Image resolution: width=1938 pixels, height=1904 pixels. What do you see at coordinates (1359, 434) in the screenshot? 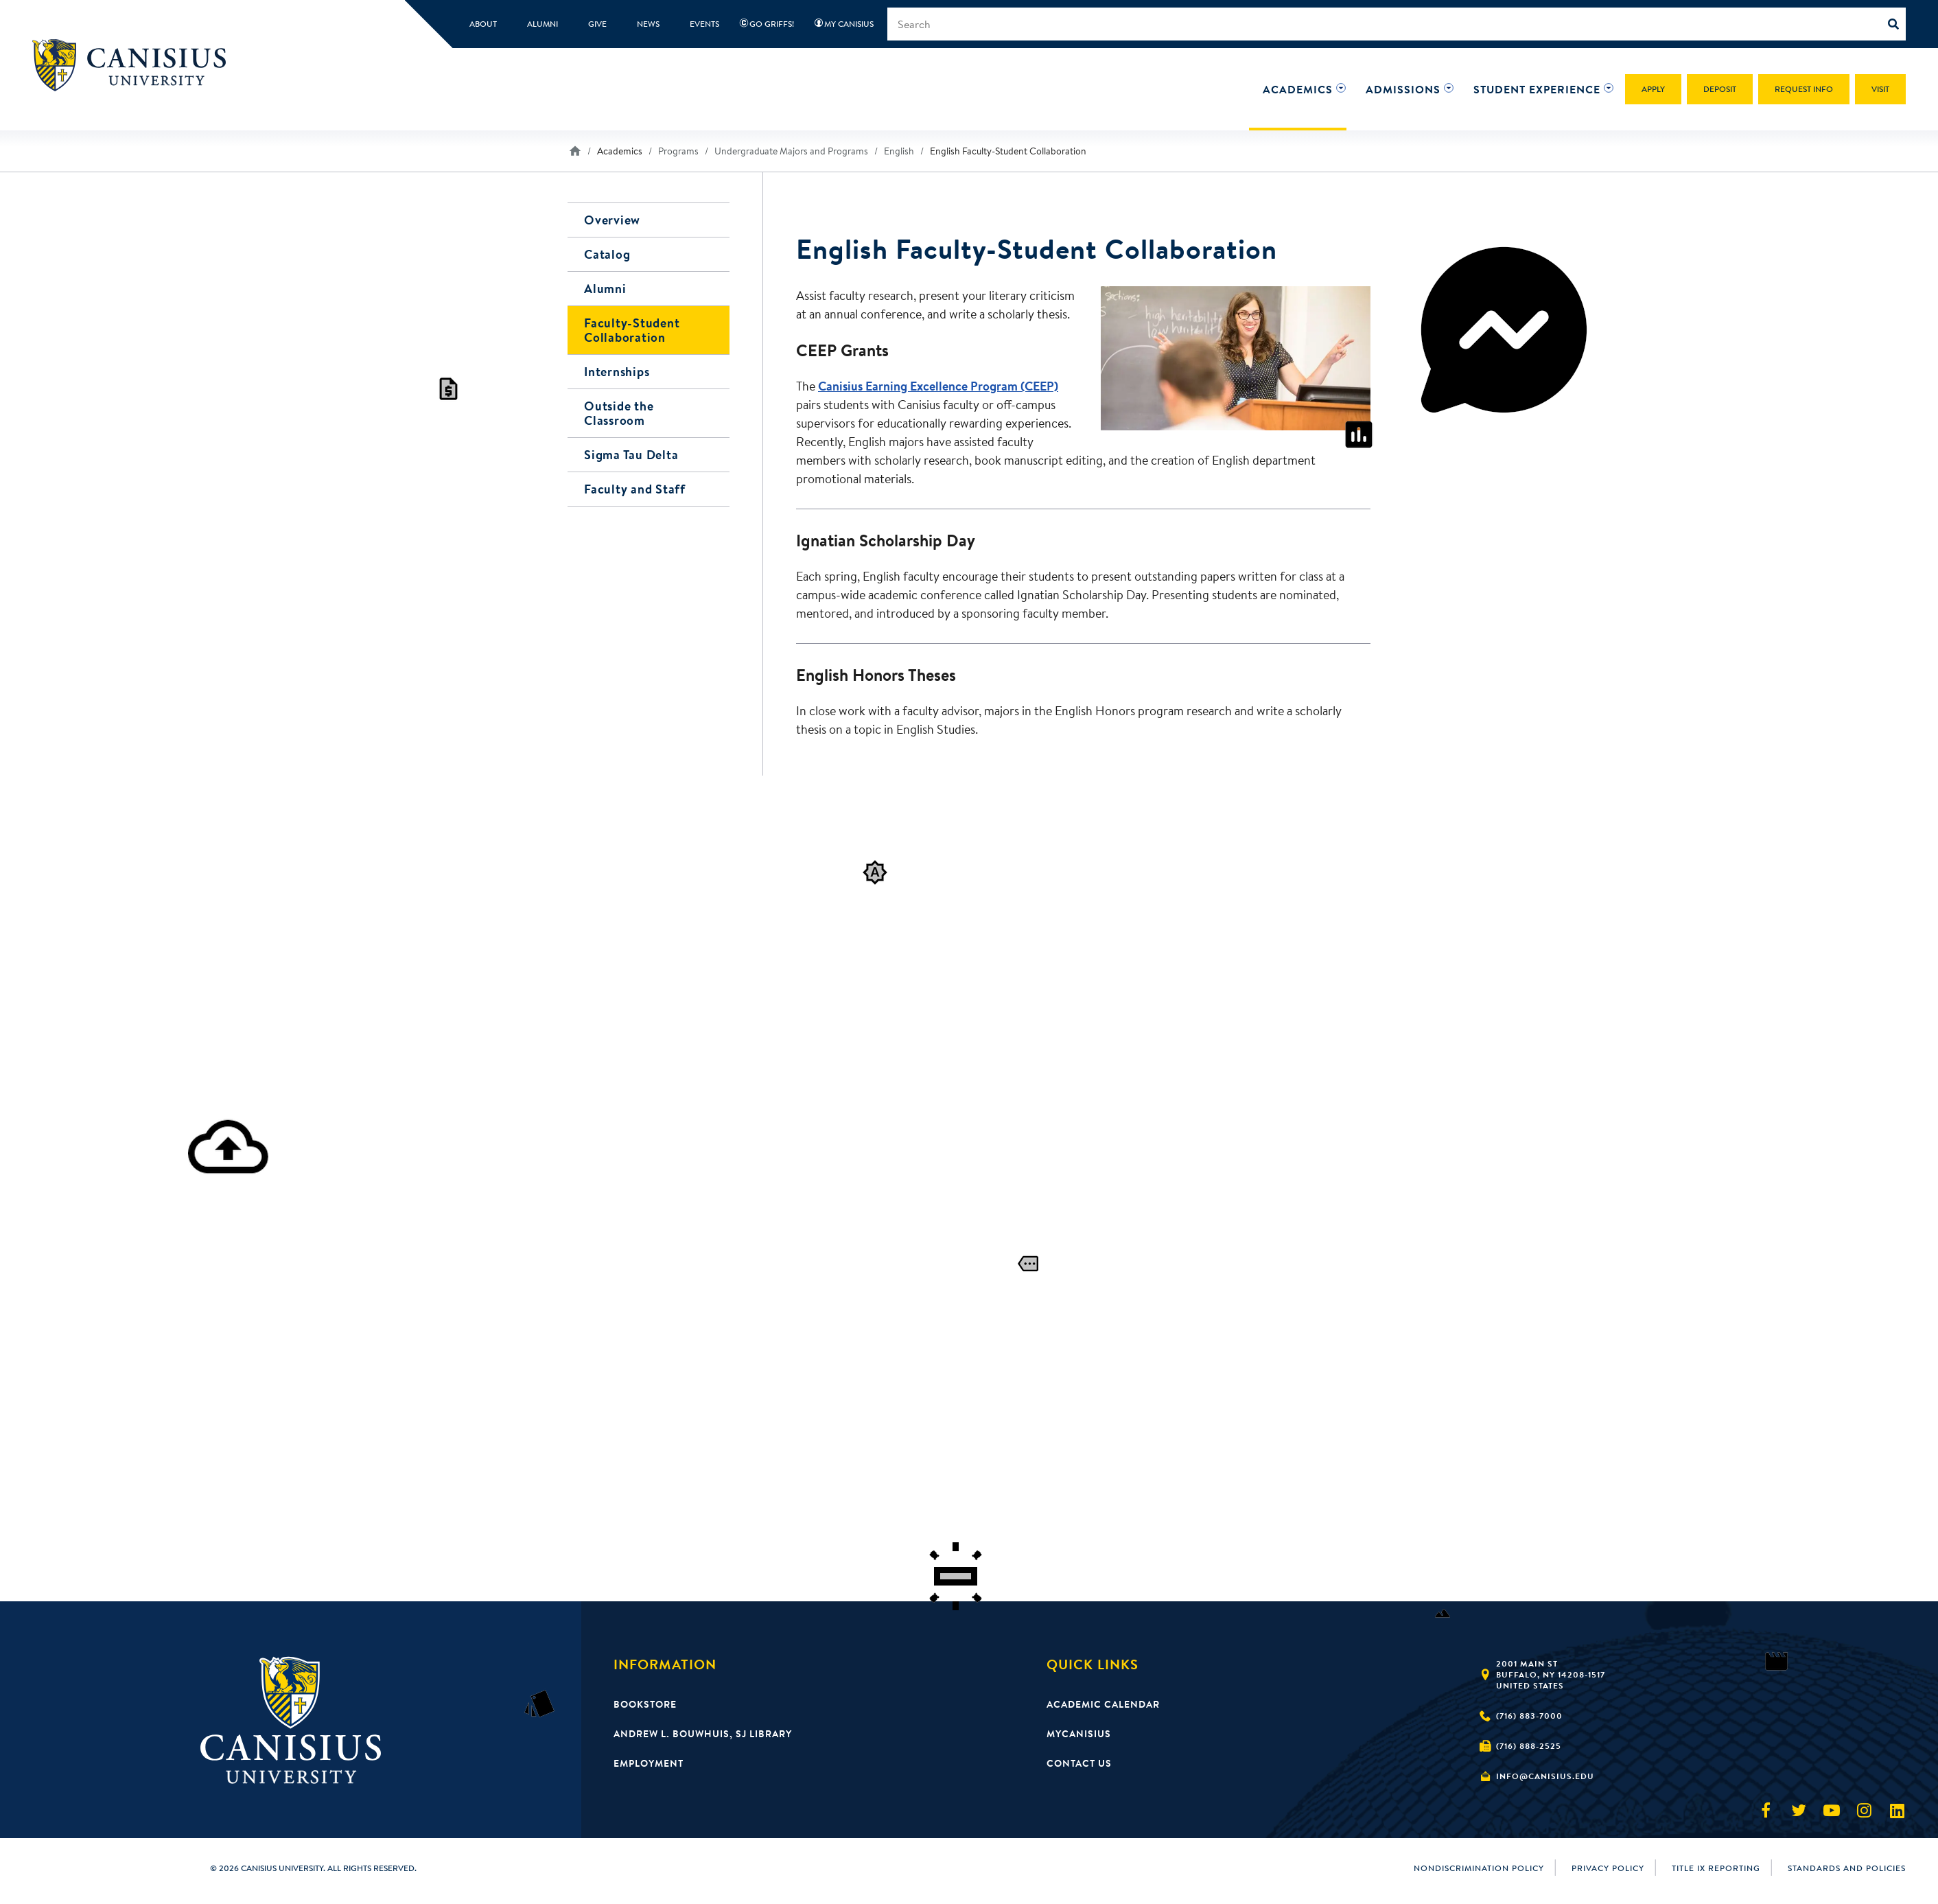
I see `view analytics and reports` at bounding box center [1359, 434].